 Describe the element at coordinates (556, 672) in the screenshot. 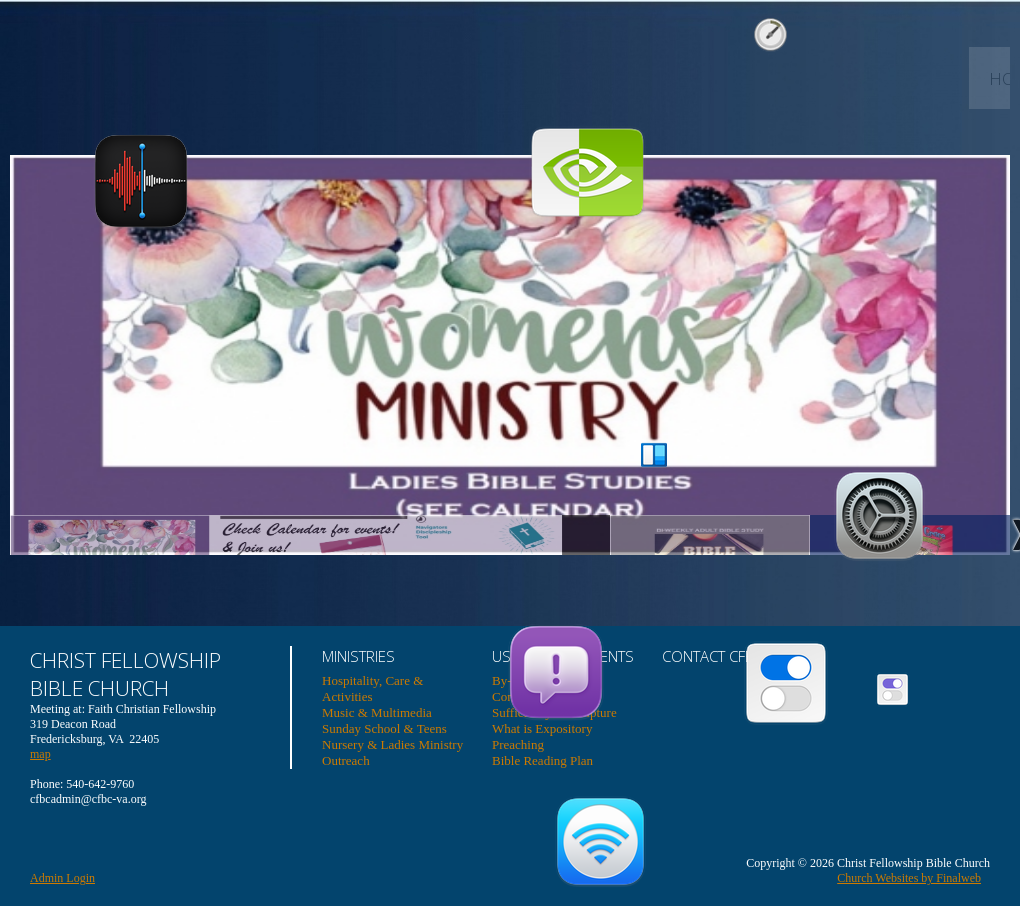

I see `open Feedback Assistant to submit bug reports to Apple` at that location.